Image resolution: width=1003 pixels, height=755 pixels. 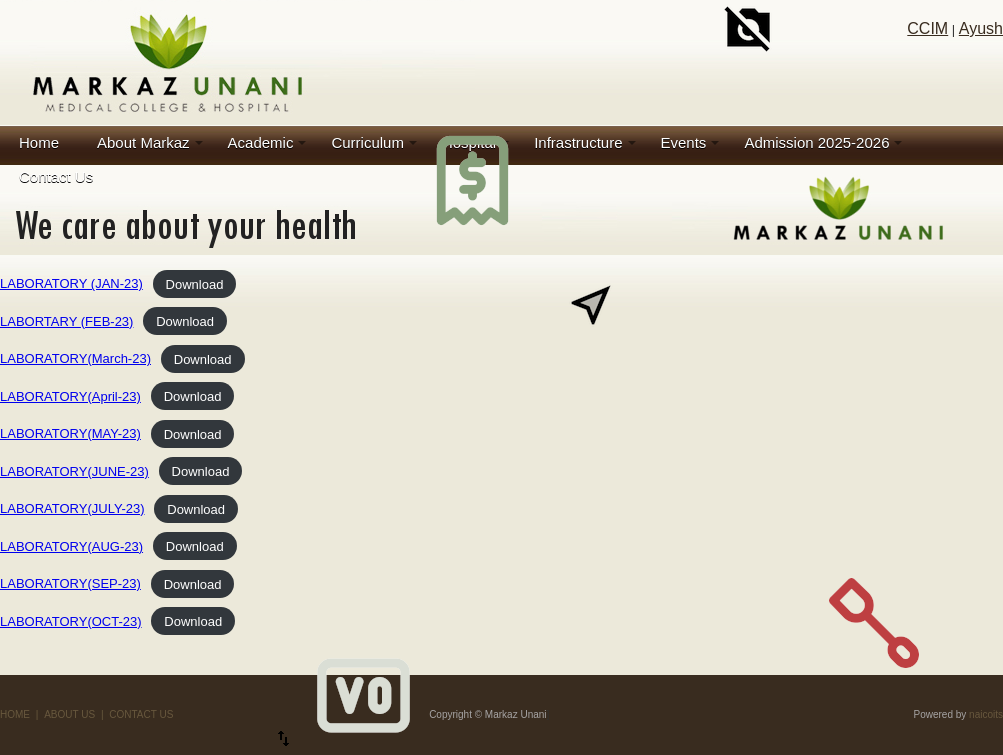 I want to click on photography not allowed in this area, so click(x=748, y=27).